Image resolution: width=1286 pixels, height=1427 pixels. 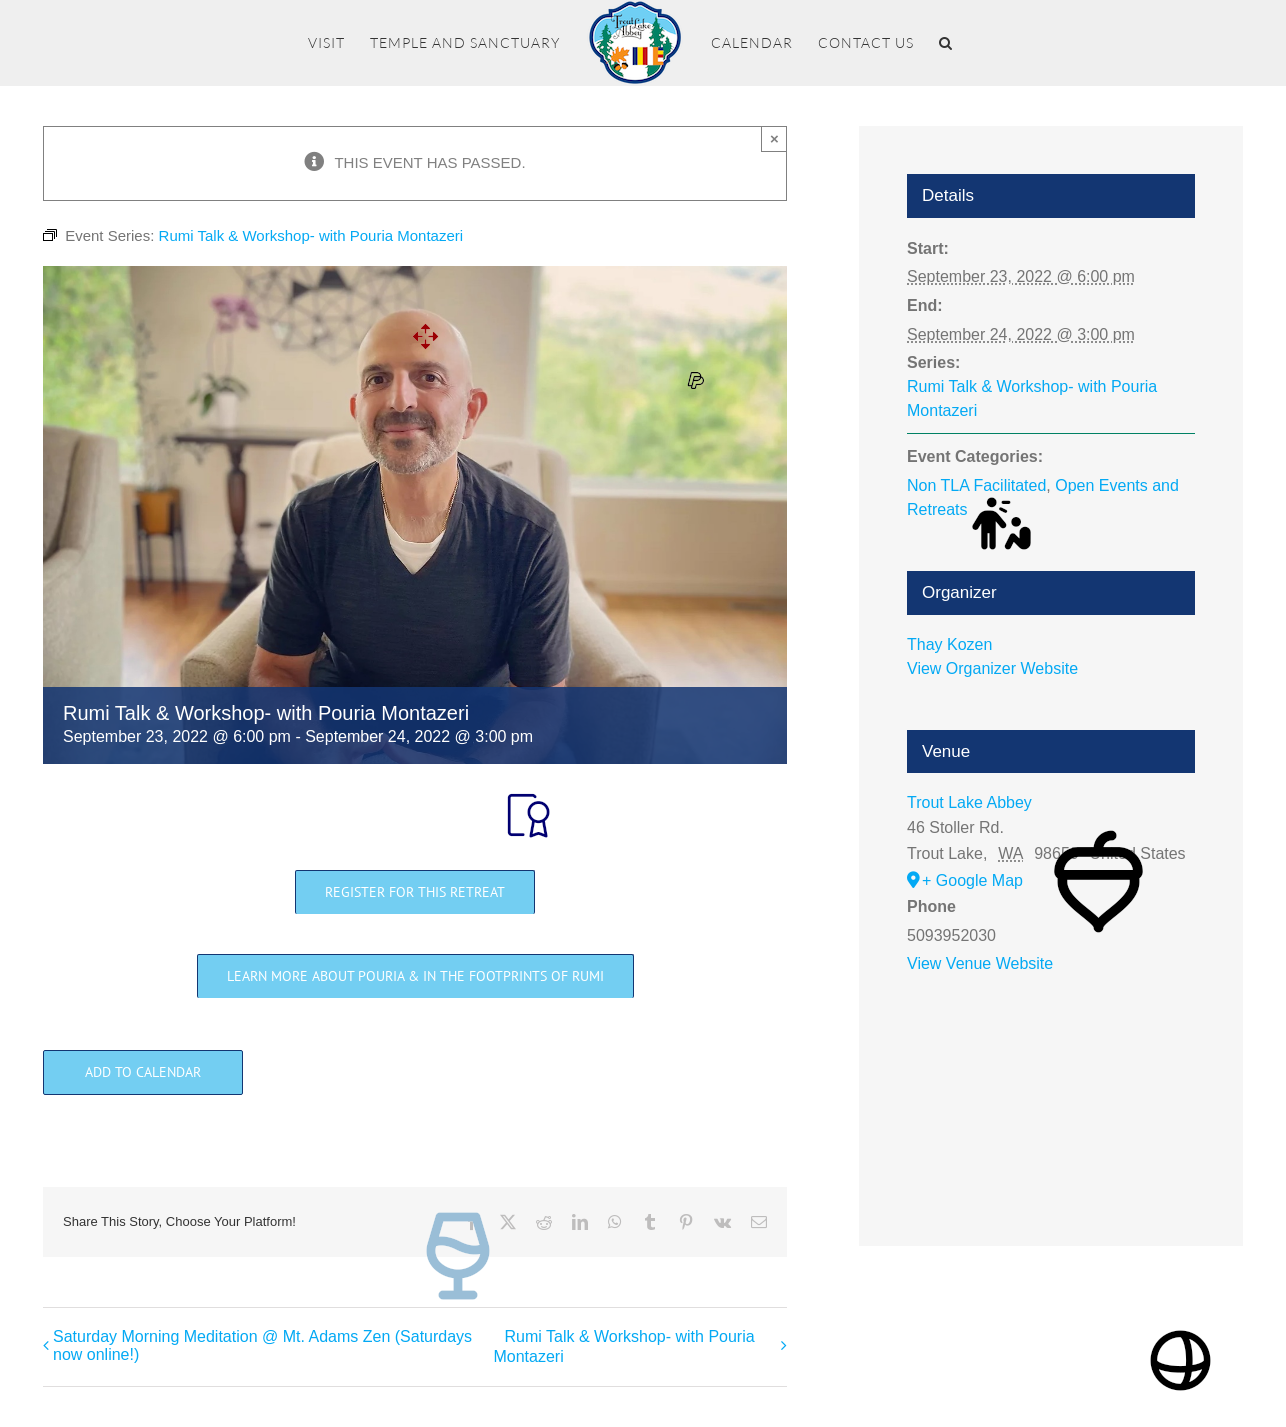 What do you see at coordinates (425, 336) in the screenshot?
I see `expand content to fullscreen` at bounding box center [425, 336].